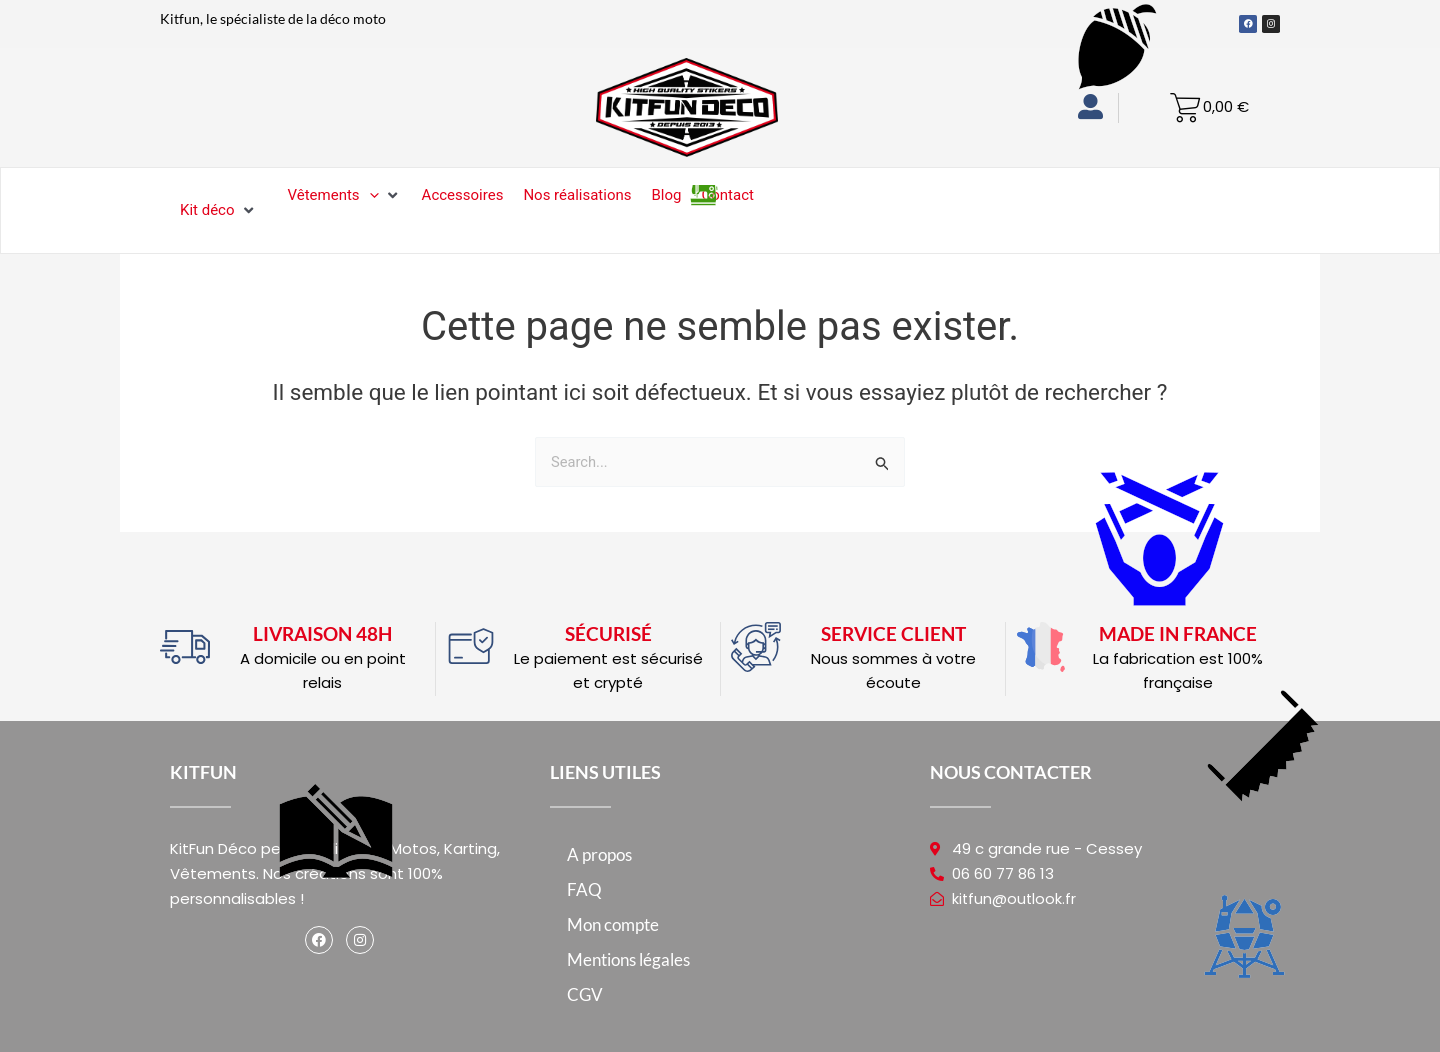  I want to click on add a new entry to the archive, so click(336, 837).